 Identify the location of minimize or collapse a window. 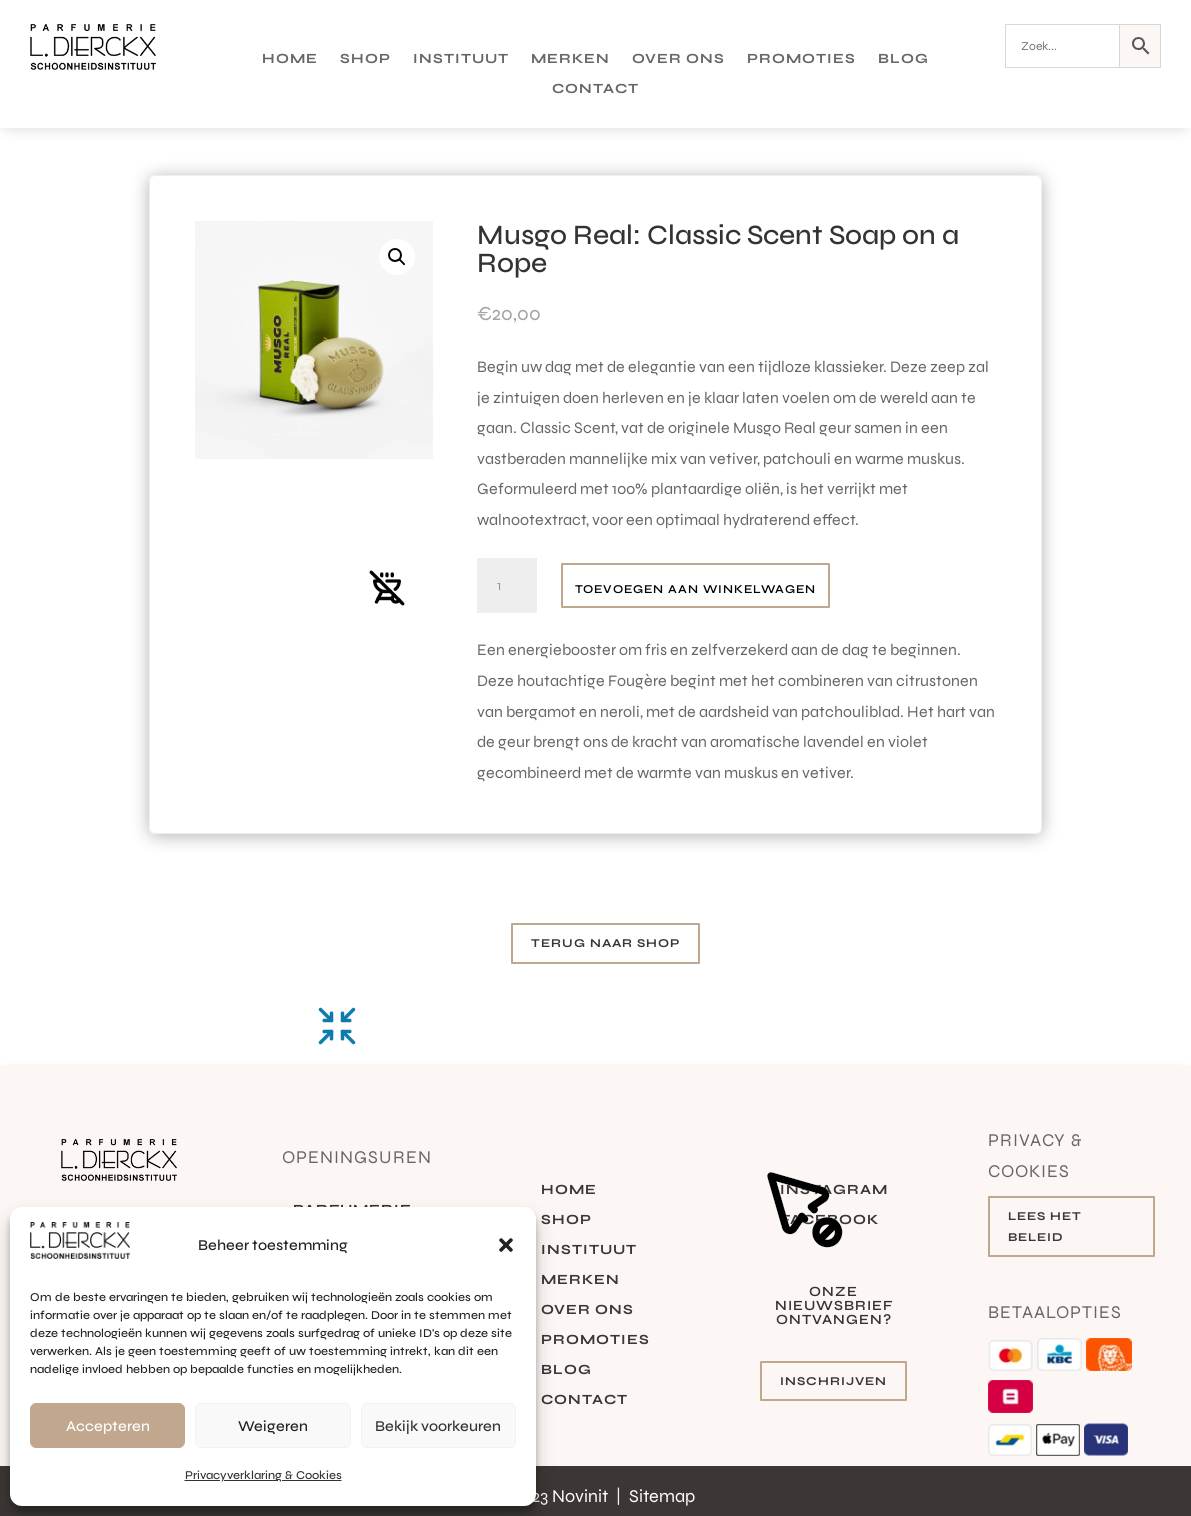
(337, 1026).